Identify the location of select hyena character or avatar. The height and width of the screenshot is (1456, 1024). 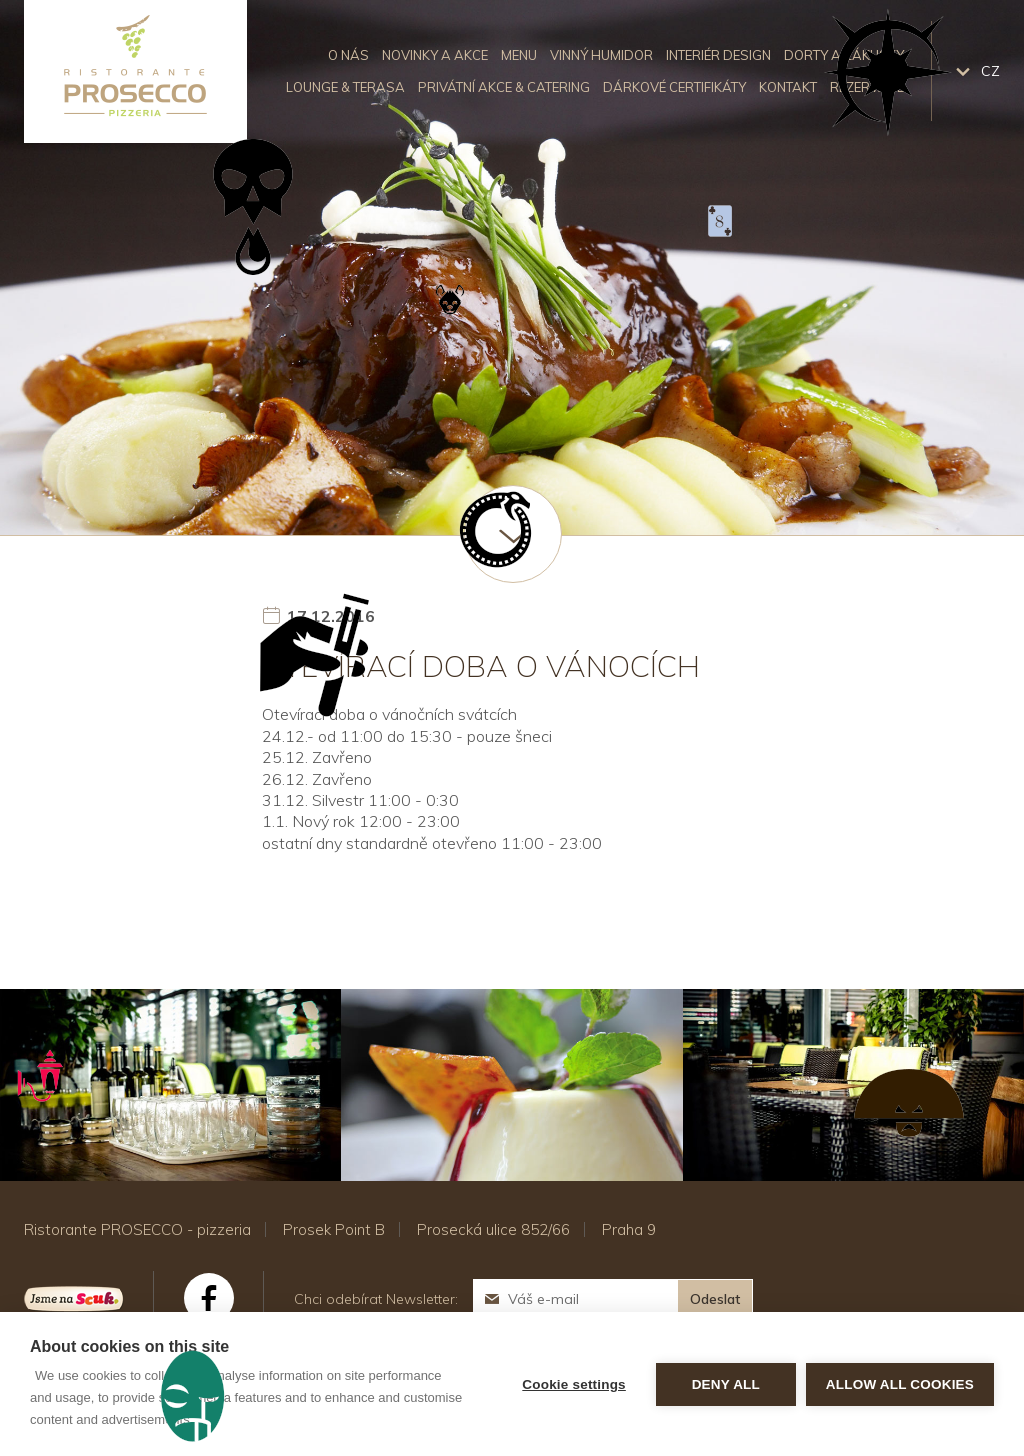
(450, 300).